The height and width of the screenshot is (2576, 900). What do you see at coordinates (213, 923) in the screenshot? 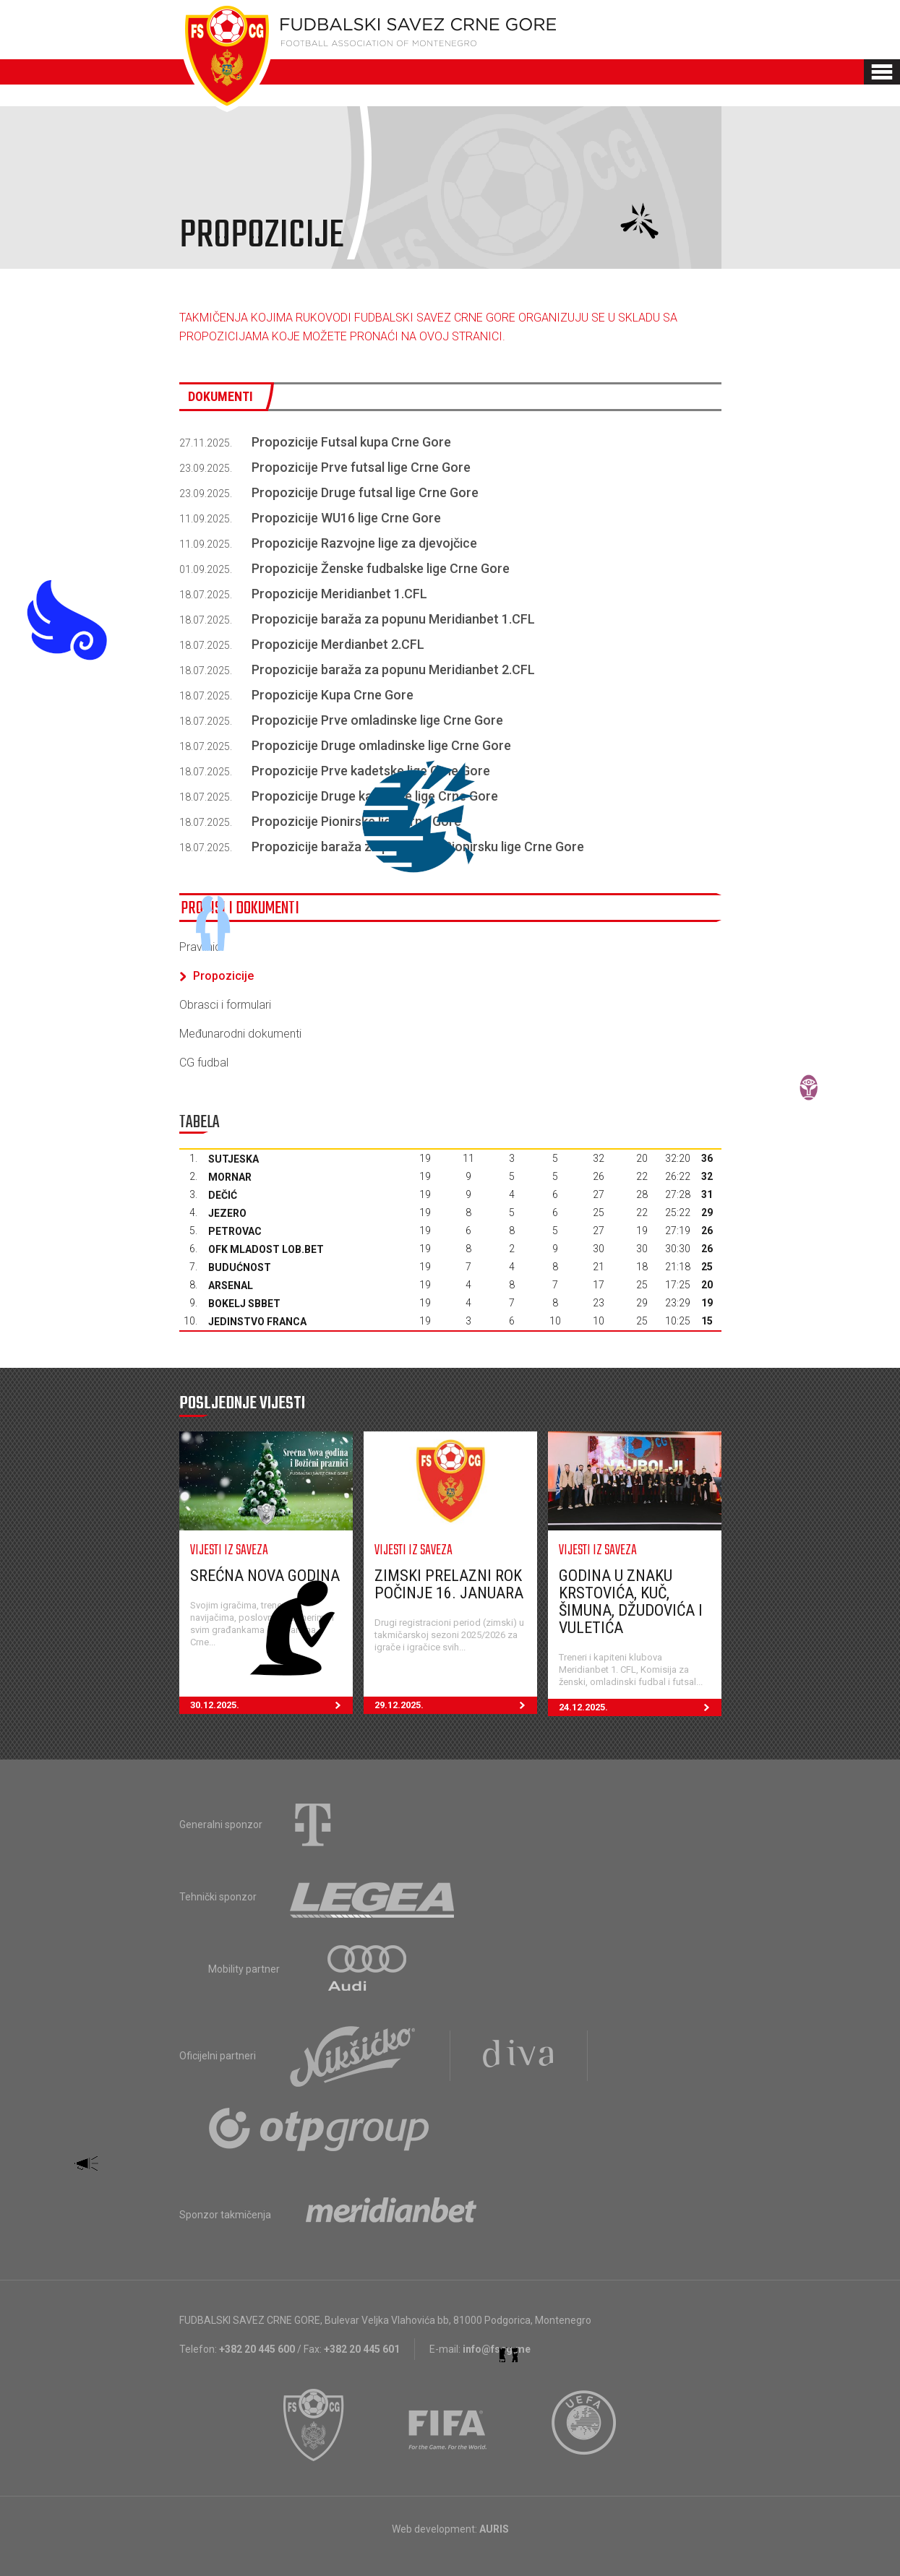
I see `summon a ghost companion` at bounding box center [213, 923].